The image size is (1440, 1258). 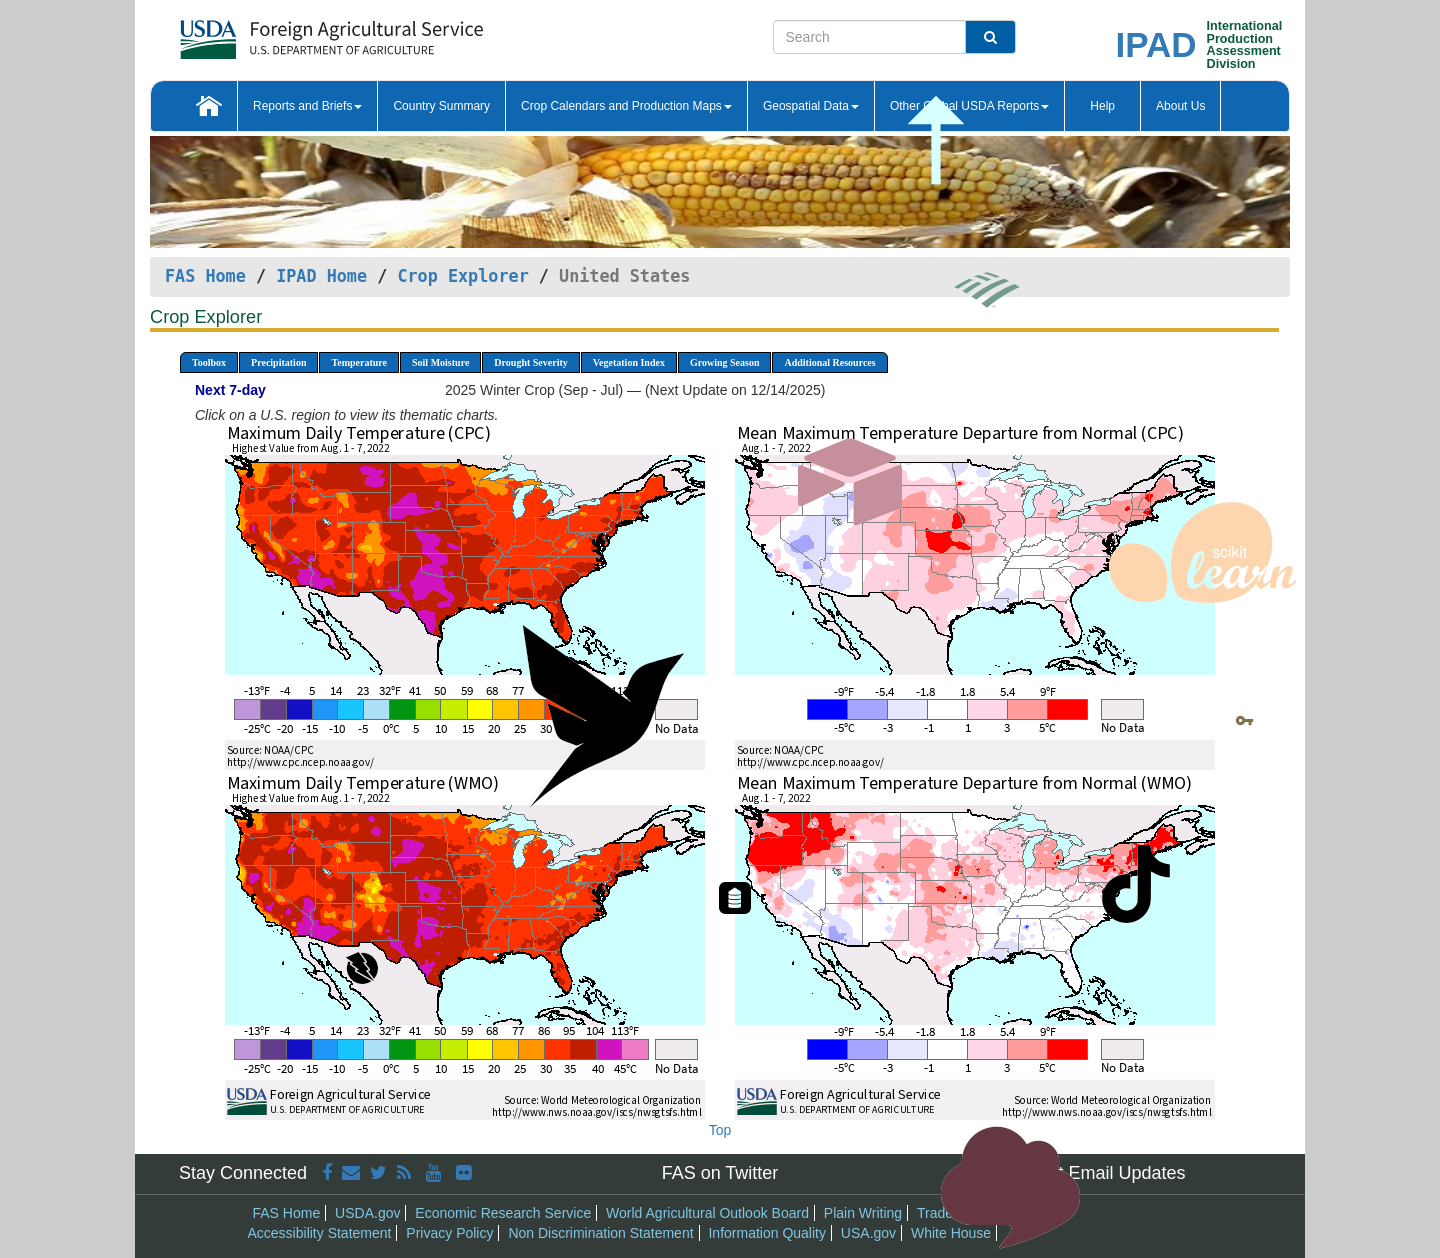 What do you see at coordinates (1136, 884) in the screenshot?
I see `open the TikTok app` at bounding box center [1136, 884].